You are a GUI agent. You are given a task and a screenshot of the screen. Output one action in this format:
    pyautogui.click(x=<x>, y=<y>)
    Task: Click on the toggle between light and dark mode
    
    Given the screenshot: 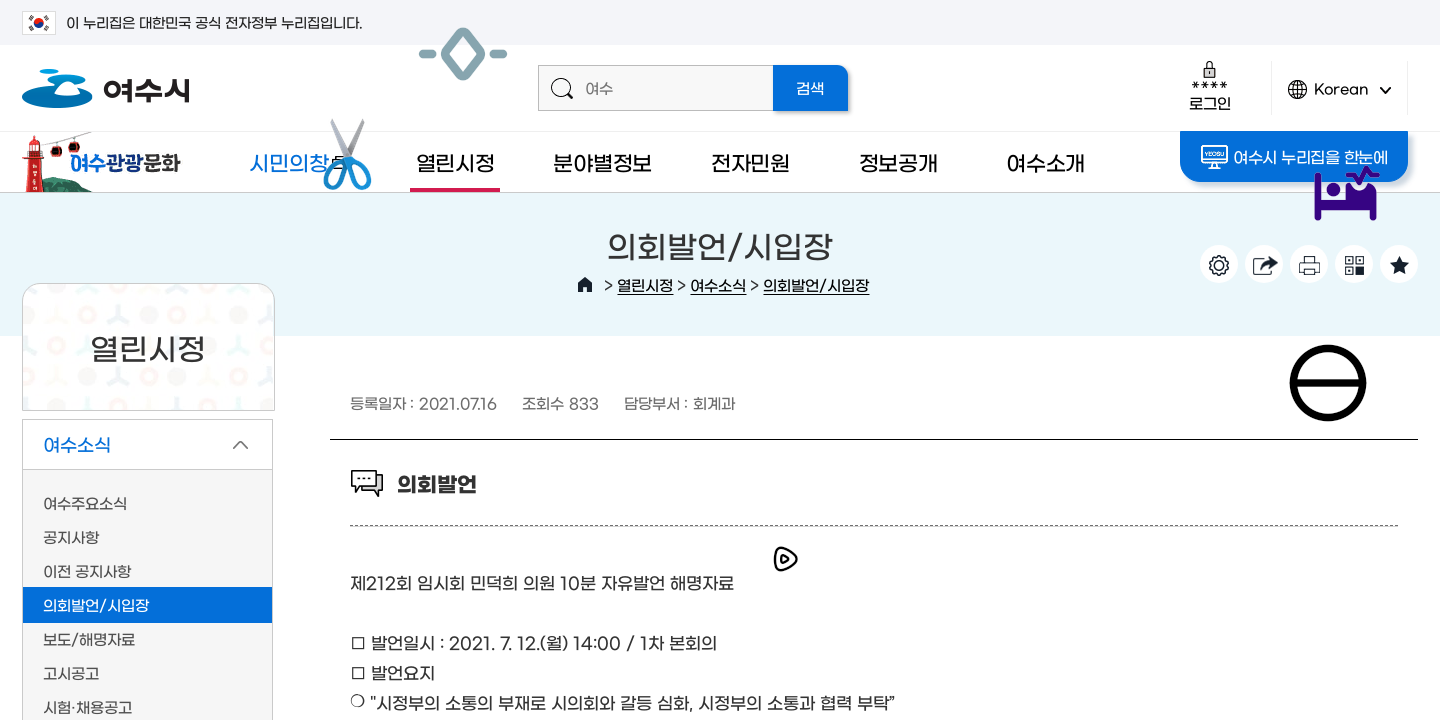 What is the action you would take?
    pyautogui.click(x=1328, y=383)
    